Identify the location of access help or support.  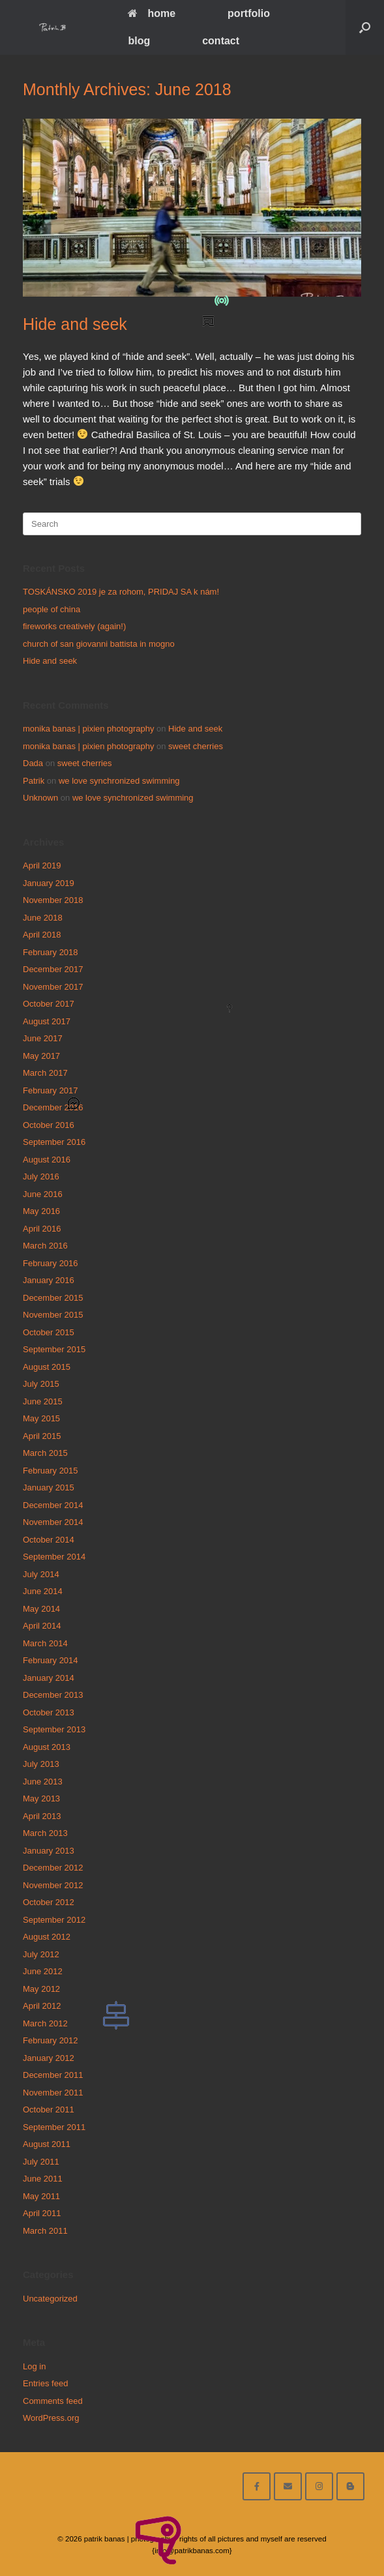
(229, 1009).